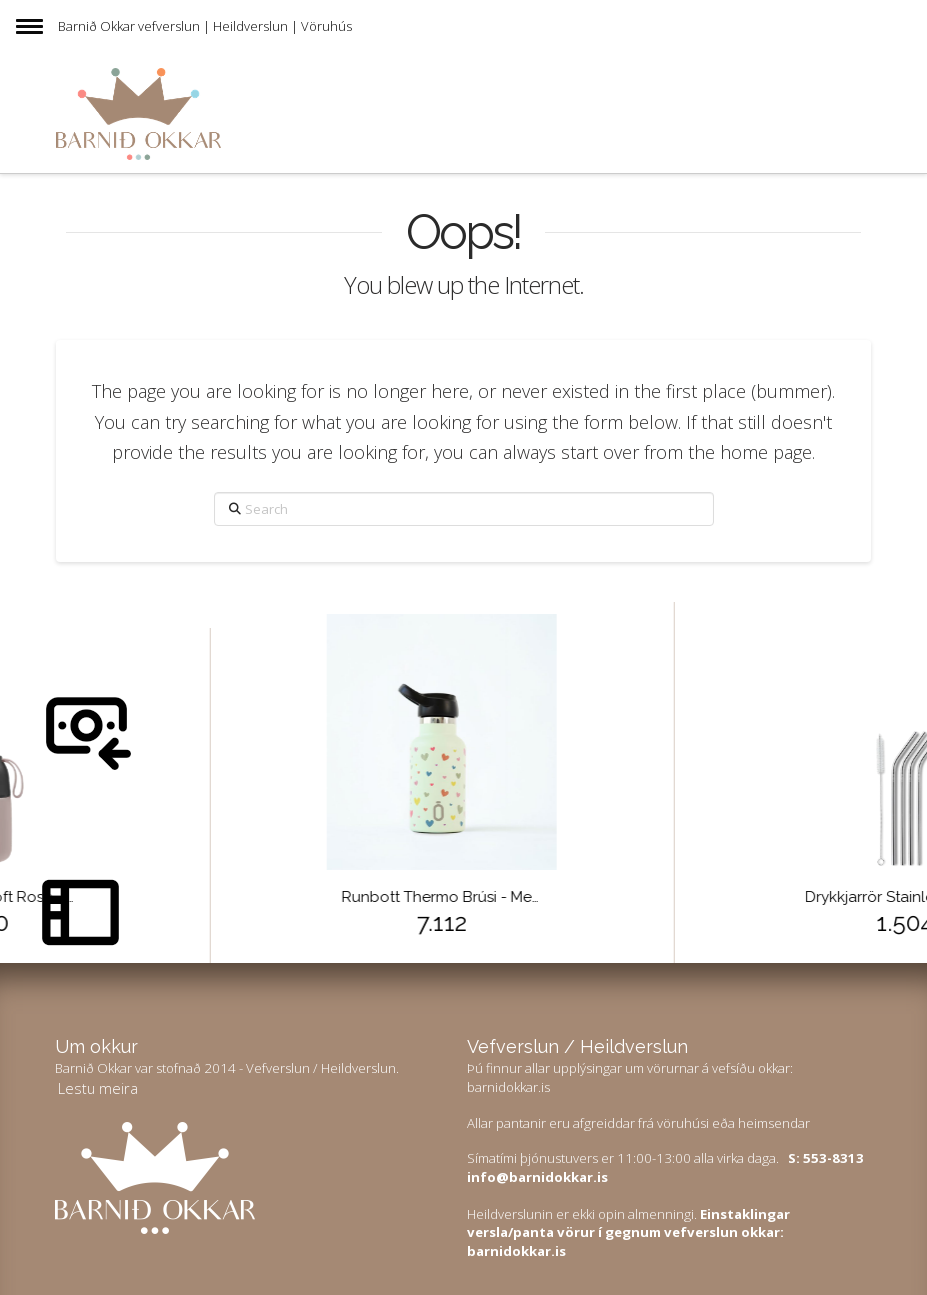 The width and height of the screenshot is (927, 1295). What do you see at coordinates (86, 725) in the screenshot?
I see `request a refund or money back` at bounding box center [86, 725].